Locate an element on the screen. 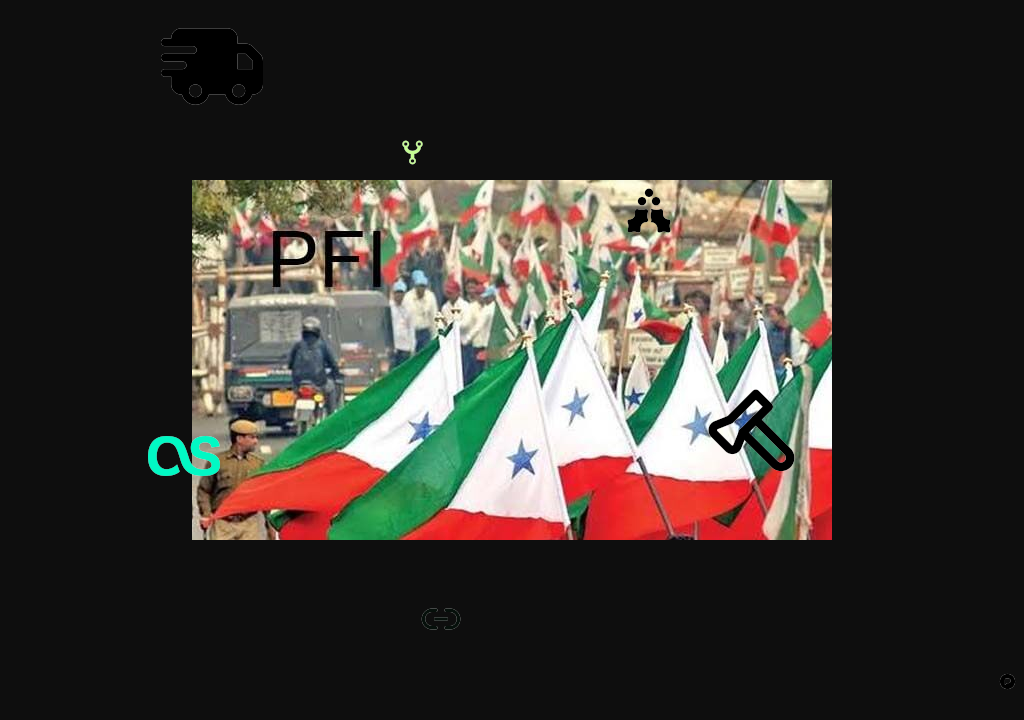 This screenshot has height=720, width=1024. indicates express or expedited shipping is located at coordinates (212, 64).